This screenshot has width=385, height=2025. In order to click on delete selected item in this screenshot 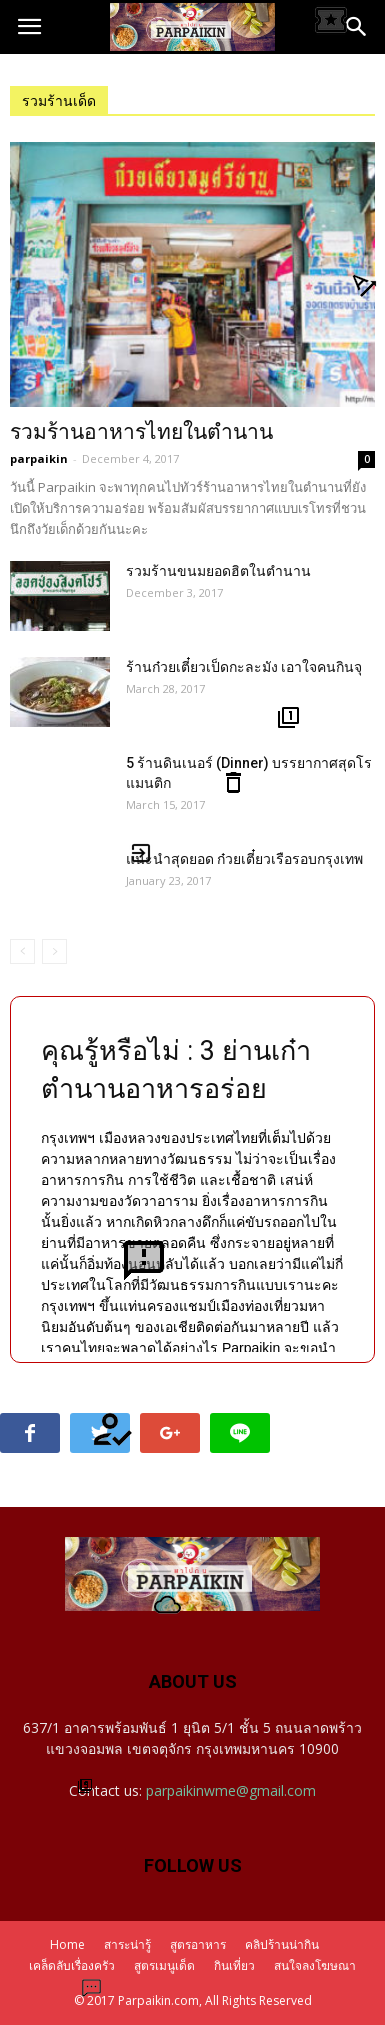, I will do `click(233, 782)`.